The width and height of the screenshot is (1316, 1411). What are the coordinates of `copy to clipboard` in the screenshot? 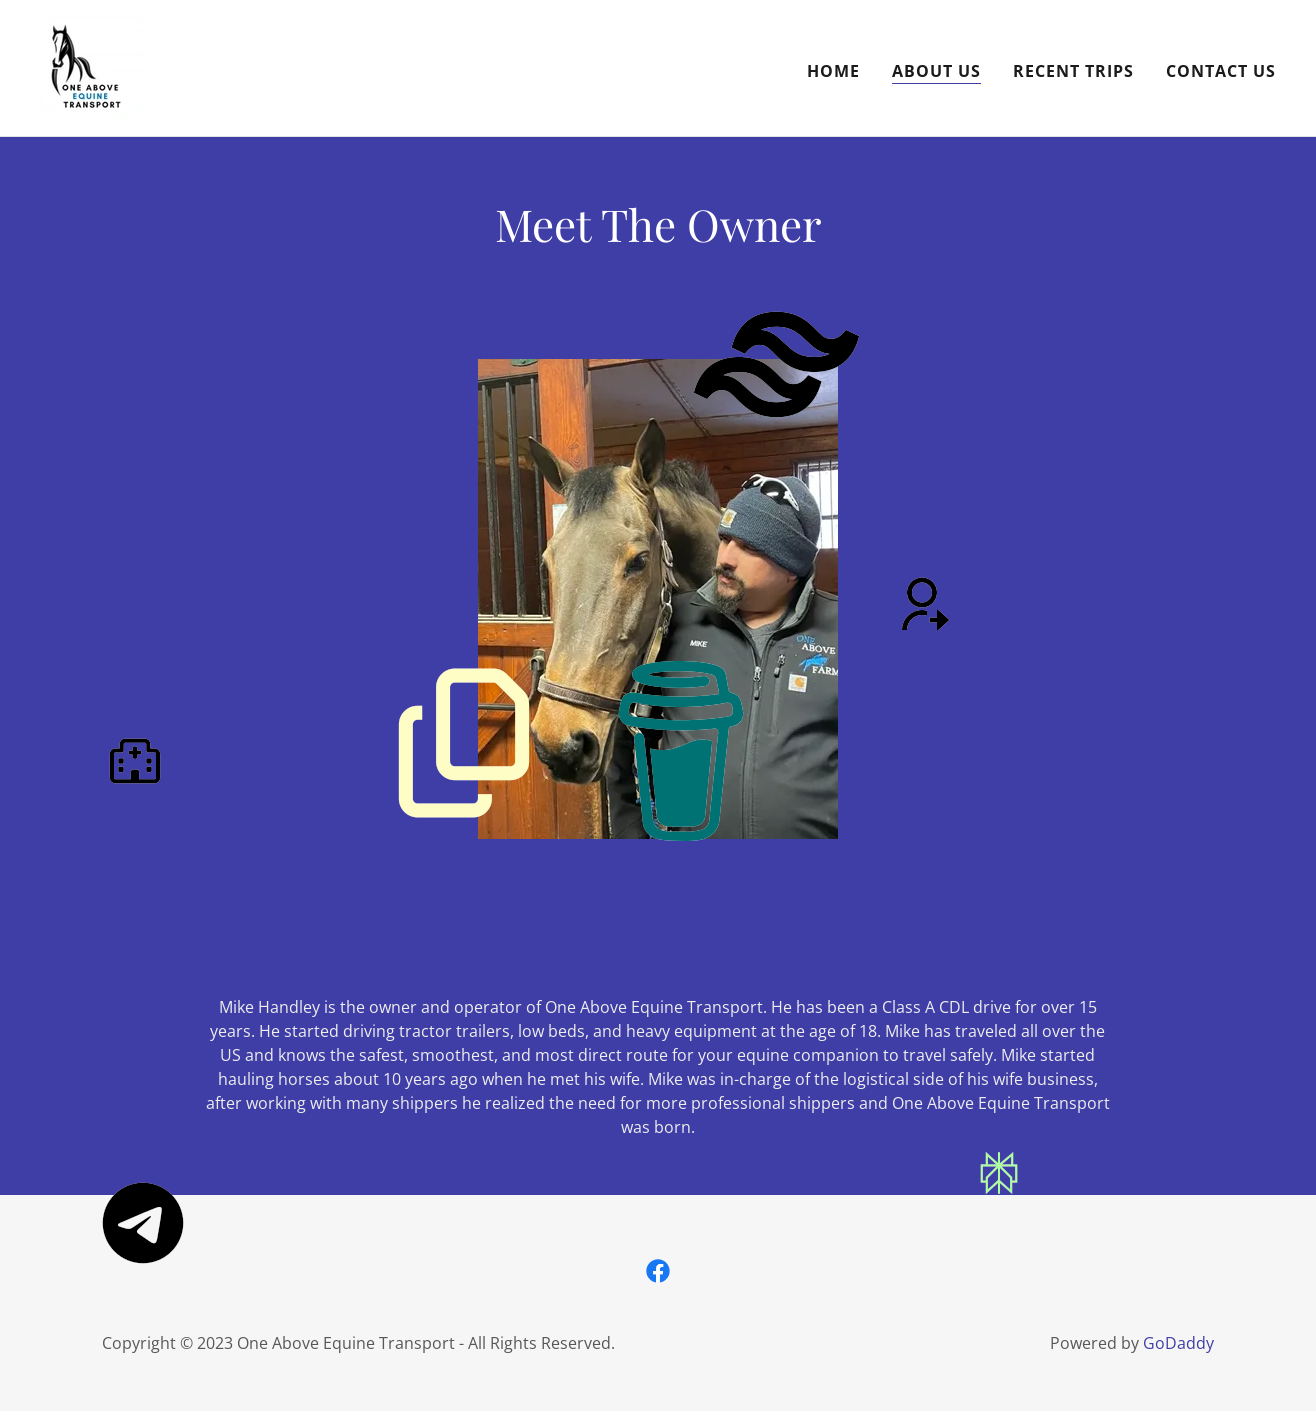 It's located at (464, 743).